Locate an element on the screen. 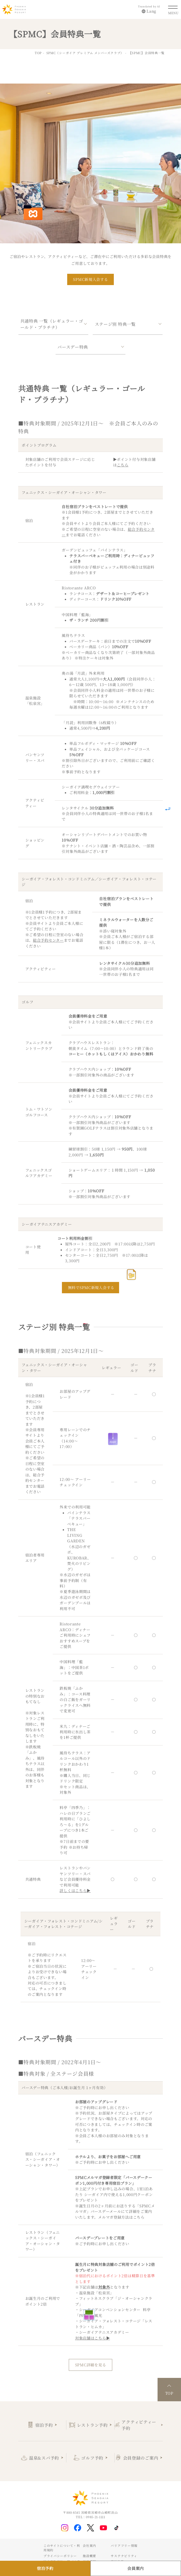 The width and height of the screenshot is (181, 2576). open your downloads folder is located at coordinates (85, 1325).